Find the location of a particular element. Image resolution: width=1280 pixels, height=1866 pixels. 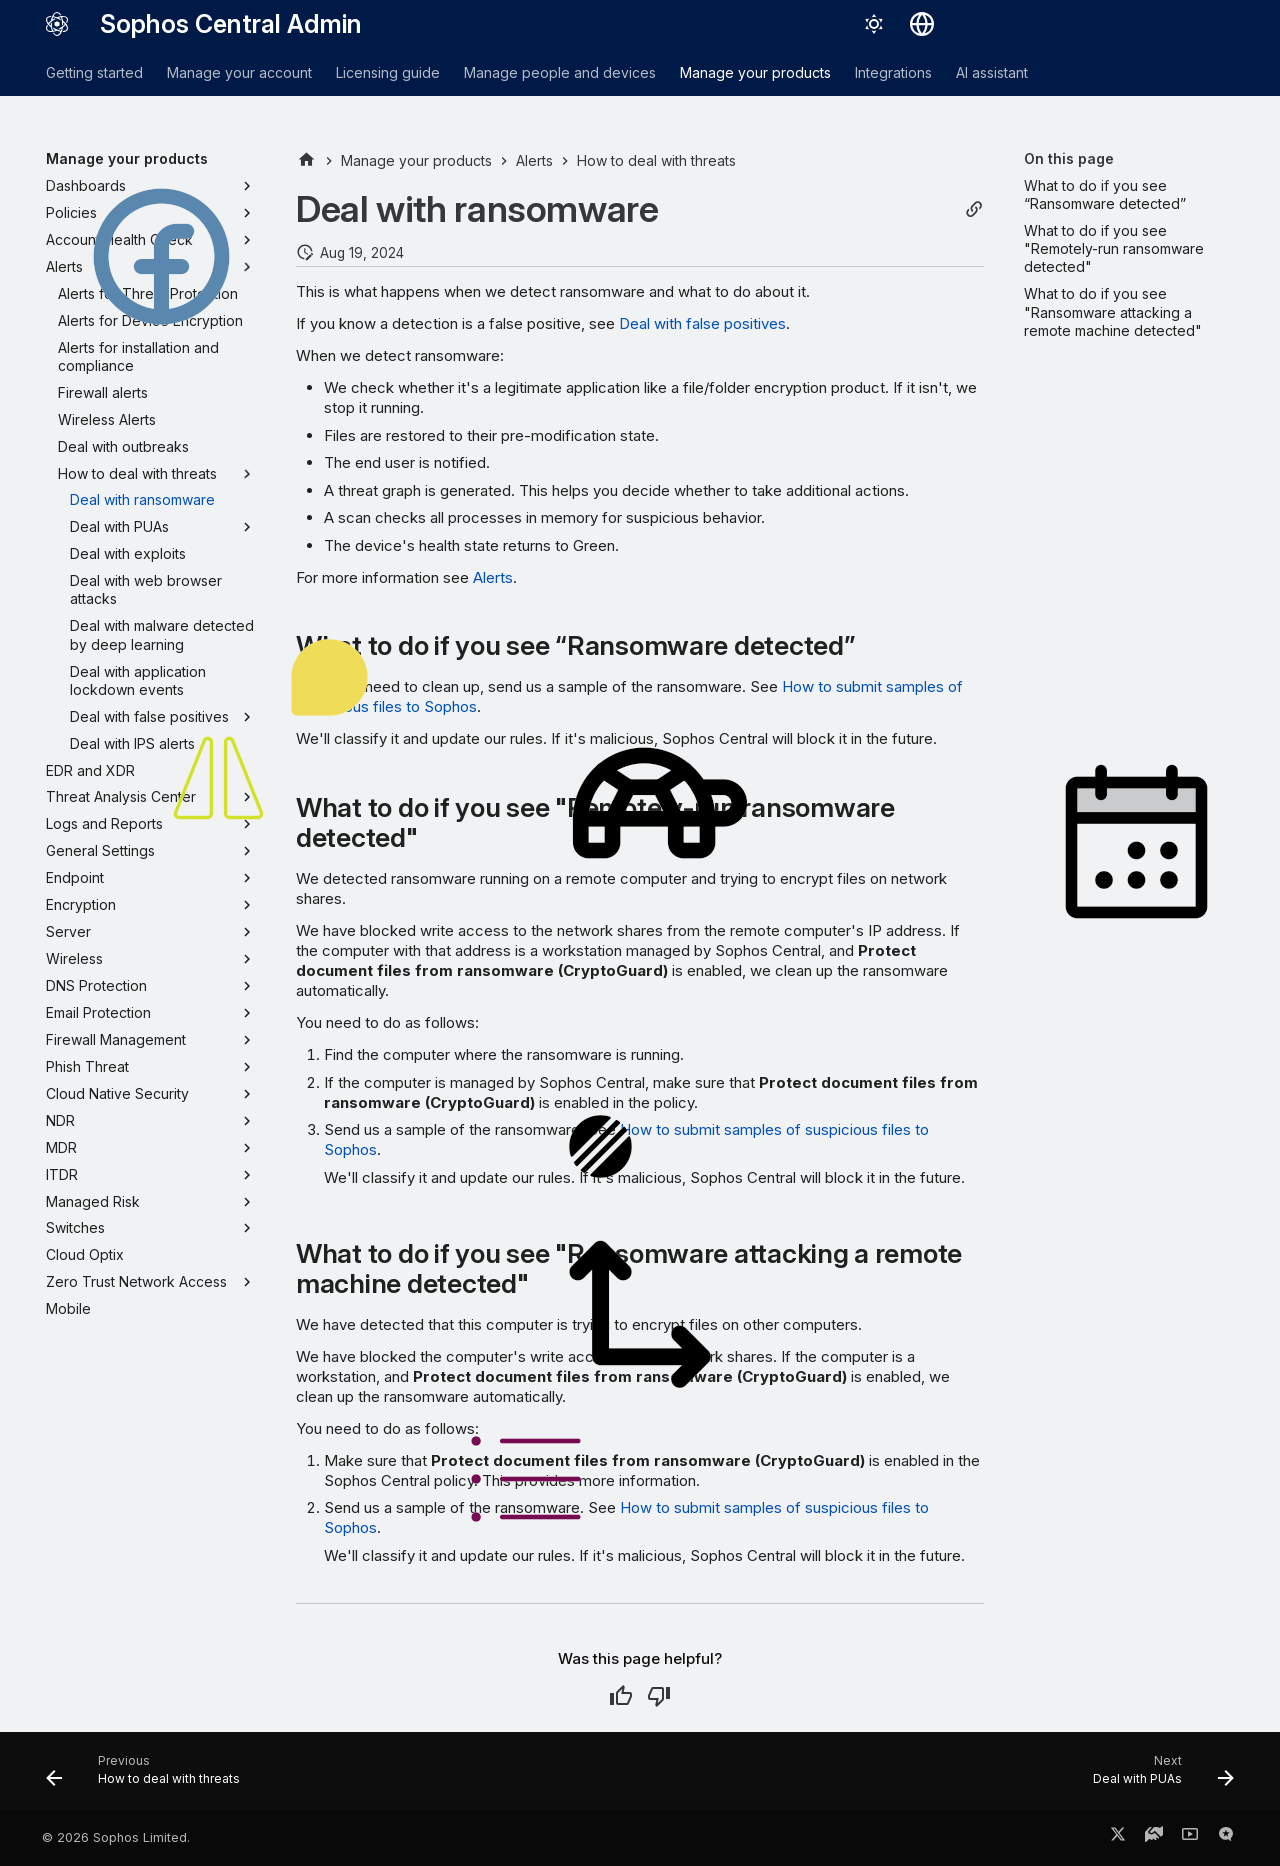

access boules or pétanque game is located at coordinates (600, 1146).